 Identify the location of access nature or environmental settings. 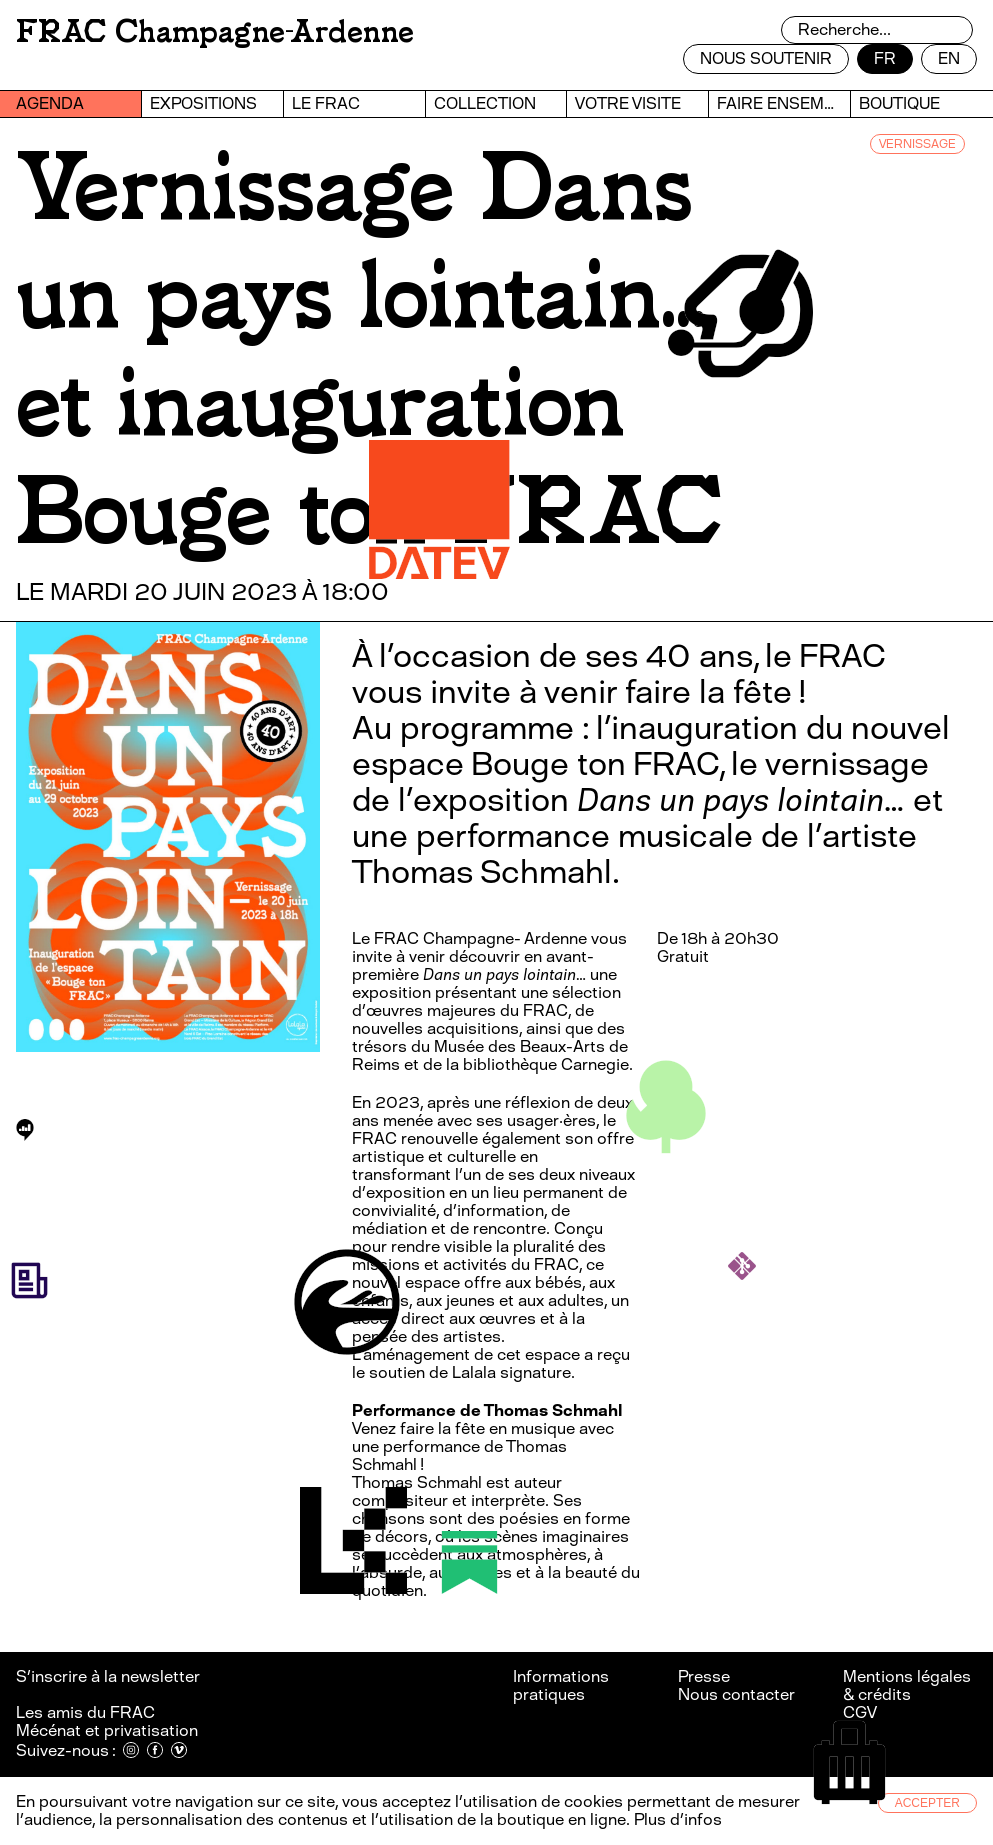
(666, 1109).